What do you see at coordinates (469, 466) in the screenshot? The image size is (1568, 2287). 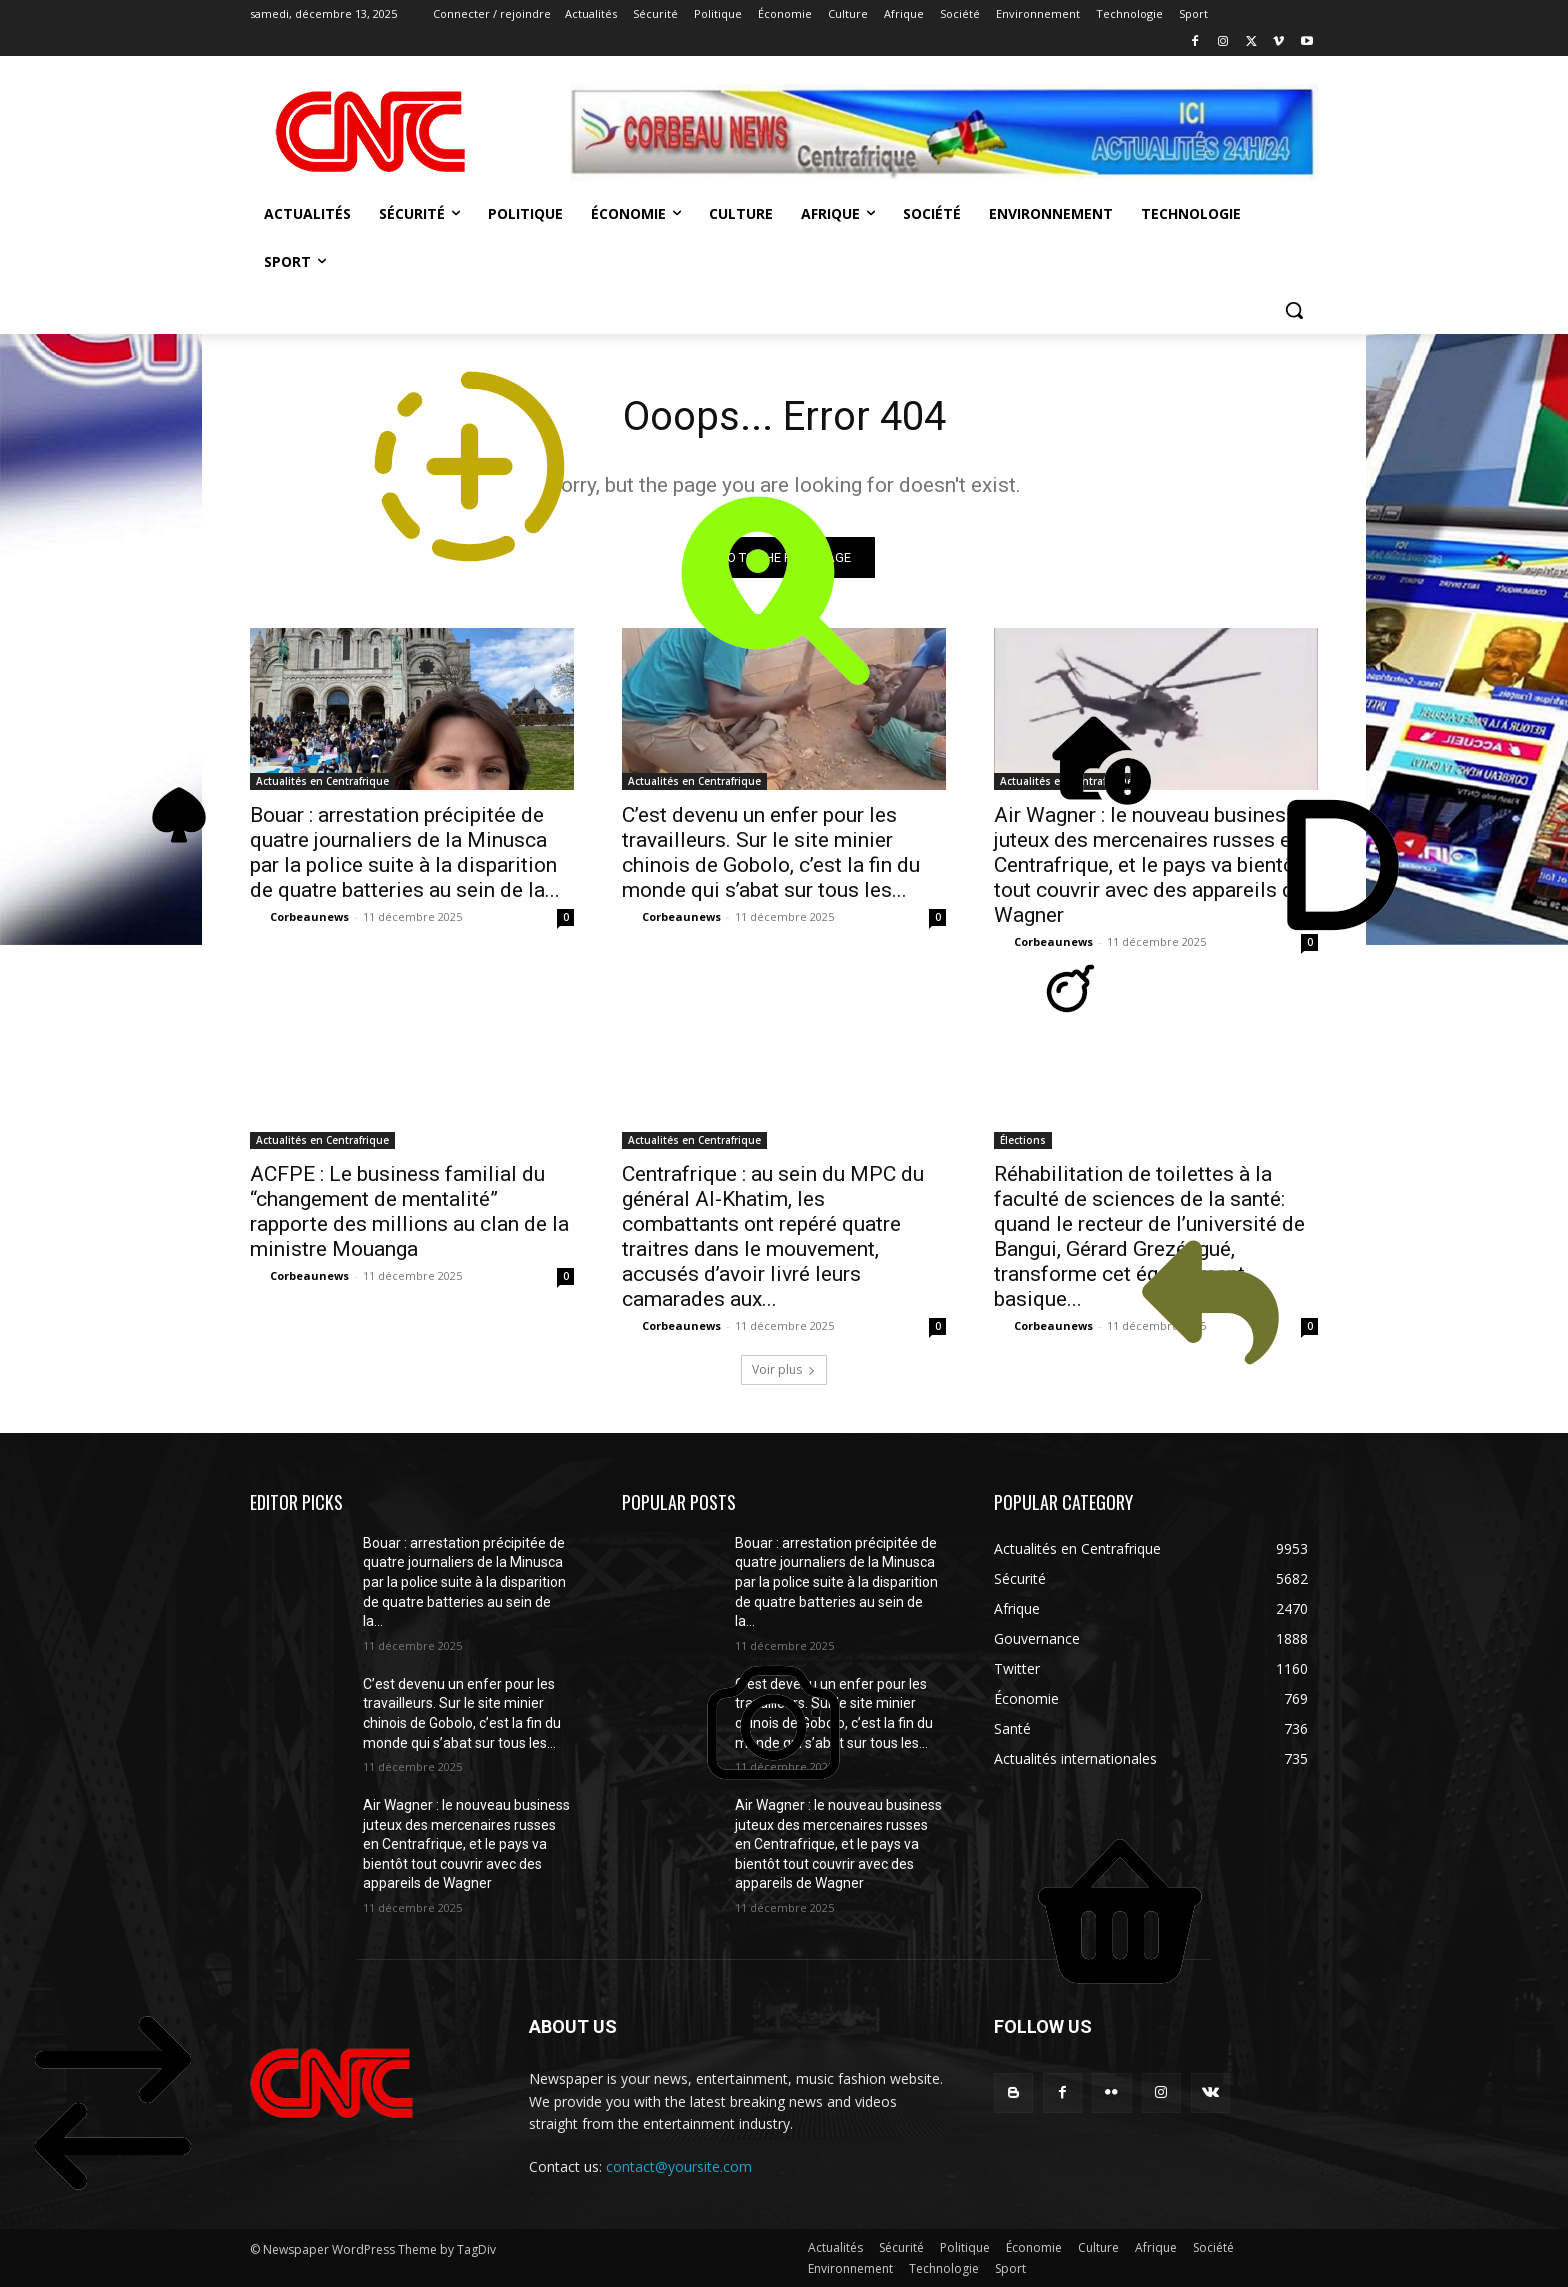 I see `add new item with loading or processing state` at bounding box center [469, 466].